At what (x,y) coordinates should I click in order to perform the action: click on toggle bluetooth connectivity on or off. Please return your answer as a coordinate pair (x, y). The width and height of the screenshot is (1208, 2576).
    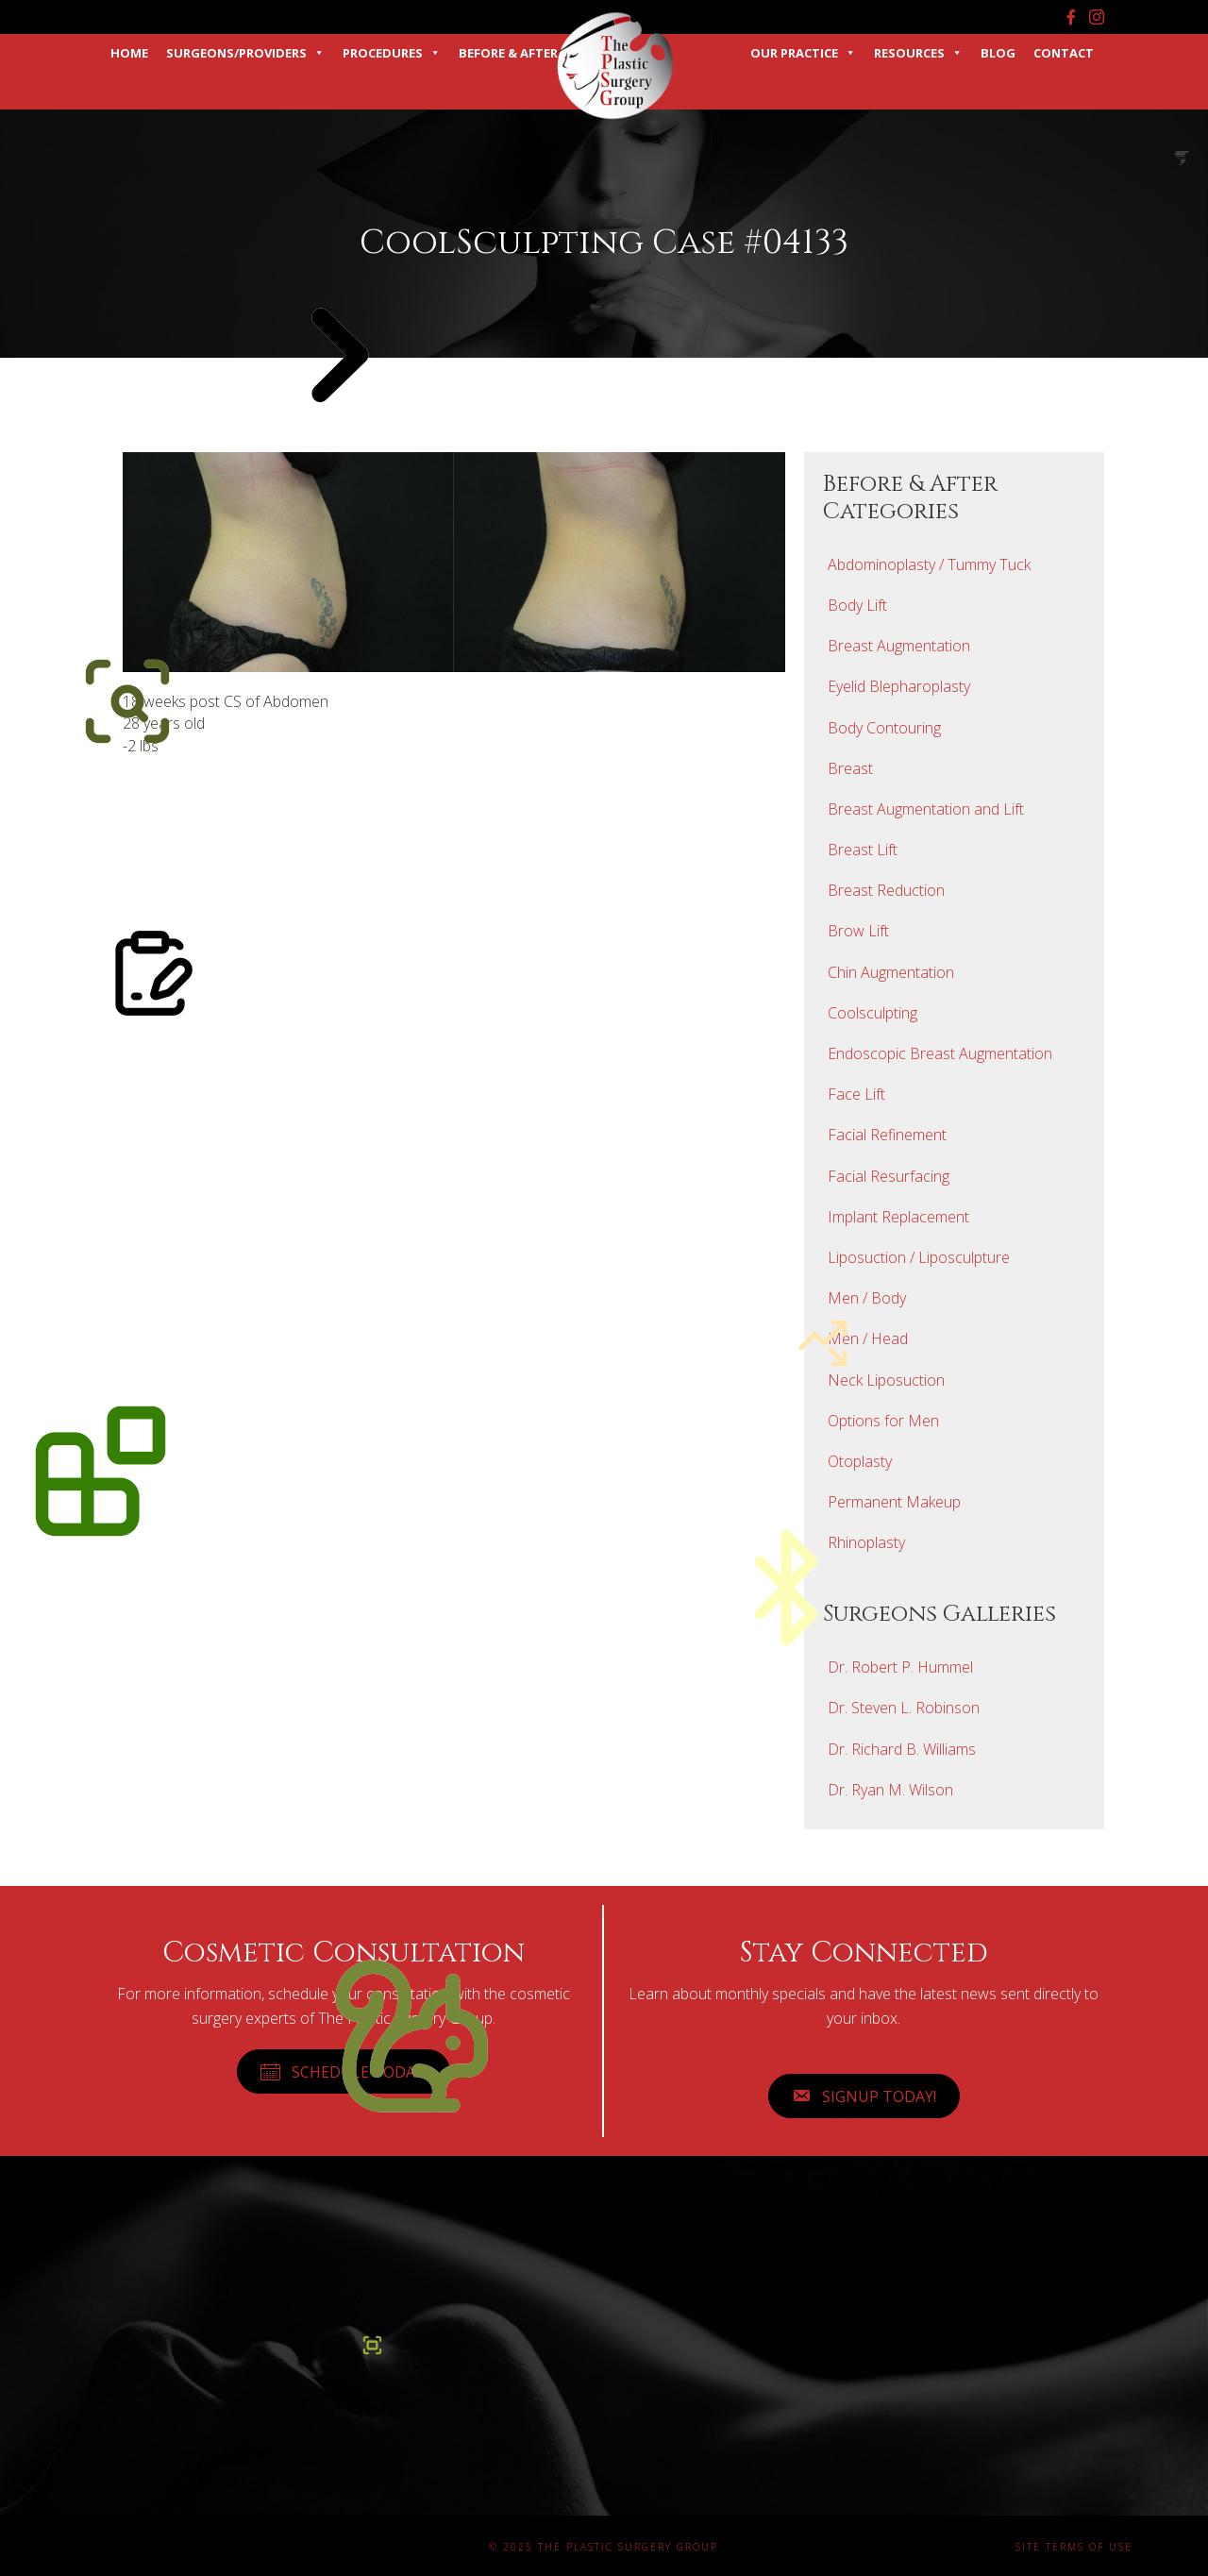
    Looking at the image, I should click on (786, 1588).